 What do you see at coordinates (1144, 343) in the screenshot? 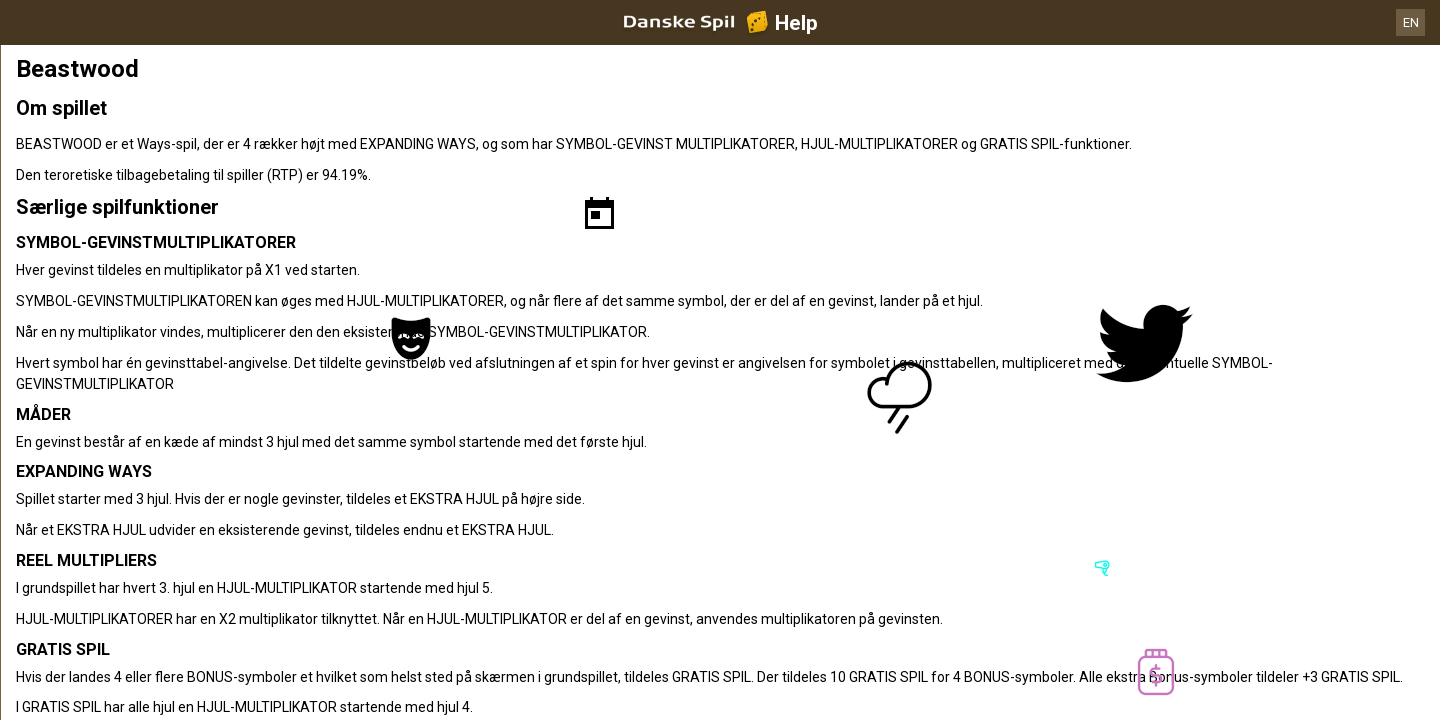
I see `share to twitter` at bounding box center [1144, 343].